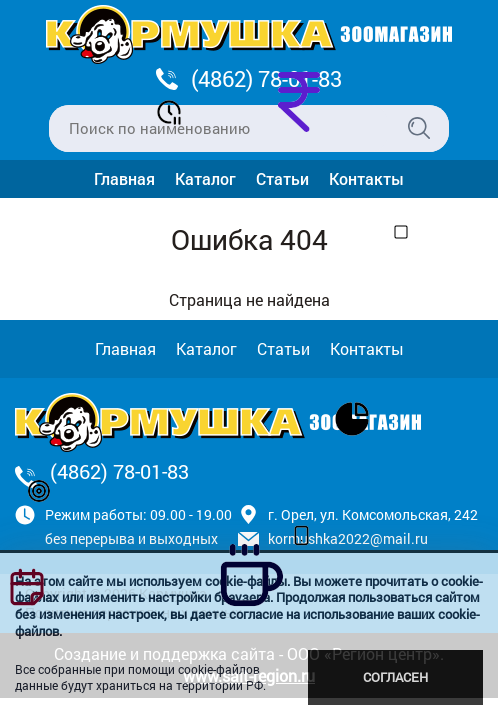 The width and height of the screenshot is (498, 720). Describe the element at coordinates (27, 587) in the screenshot. I see `view calendar with a note or reminder` at that location.